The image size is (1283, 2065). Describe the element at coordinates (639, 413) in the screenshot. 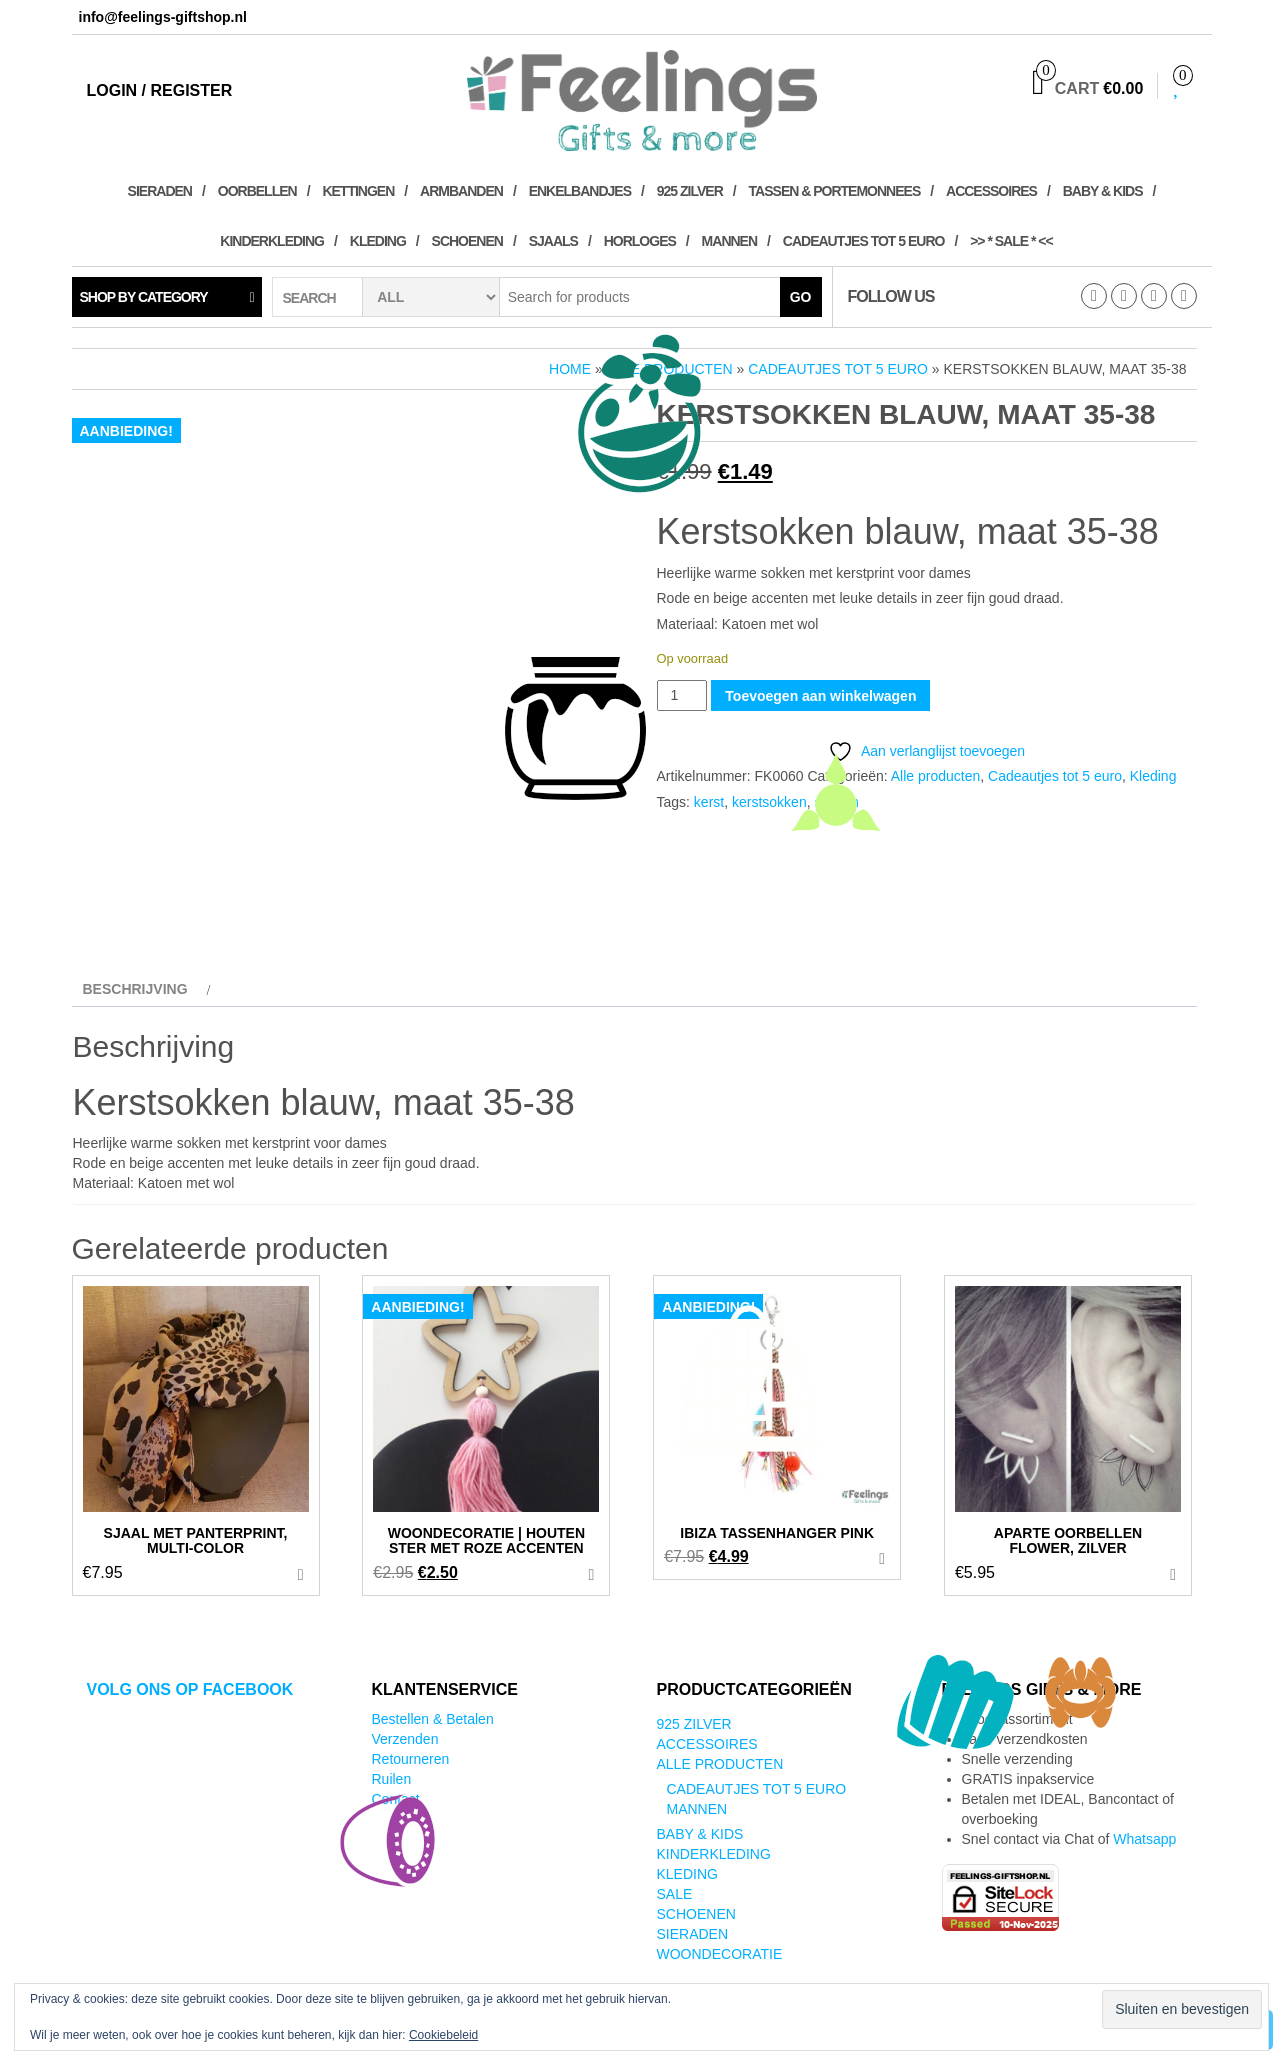

I see `collect nectar or fruit rewards in-game` at that location.